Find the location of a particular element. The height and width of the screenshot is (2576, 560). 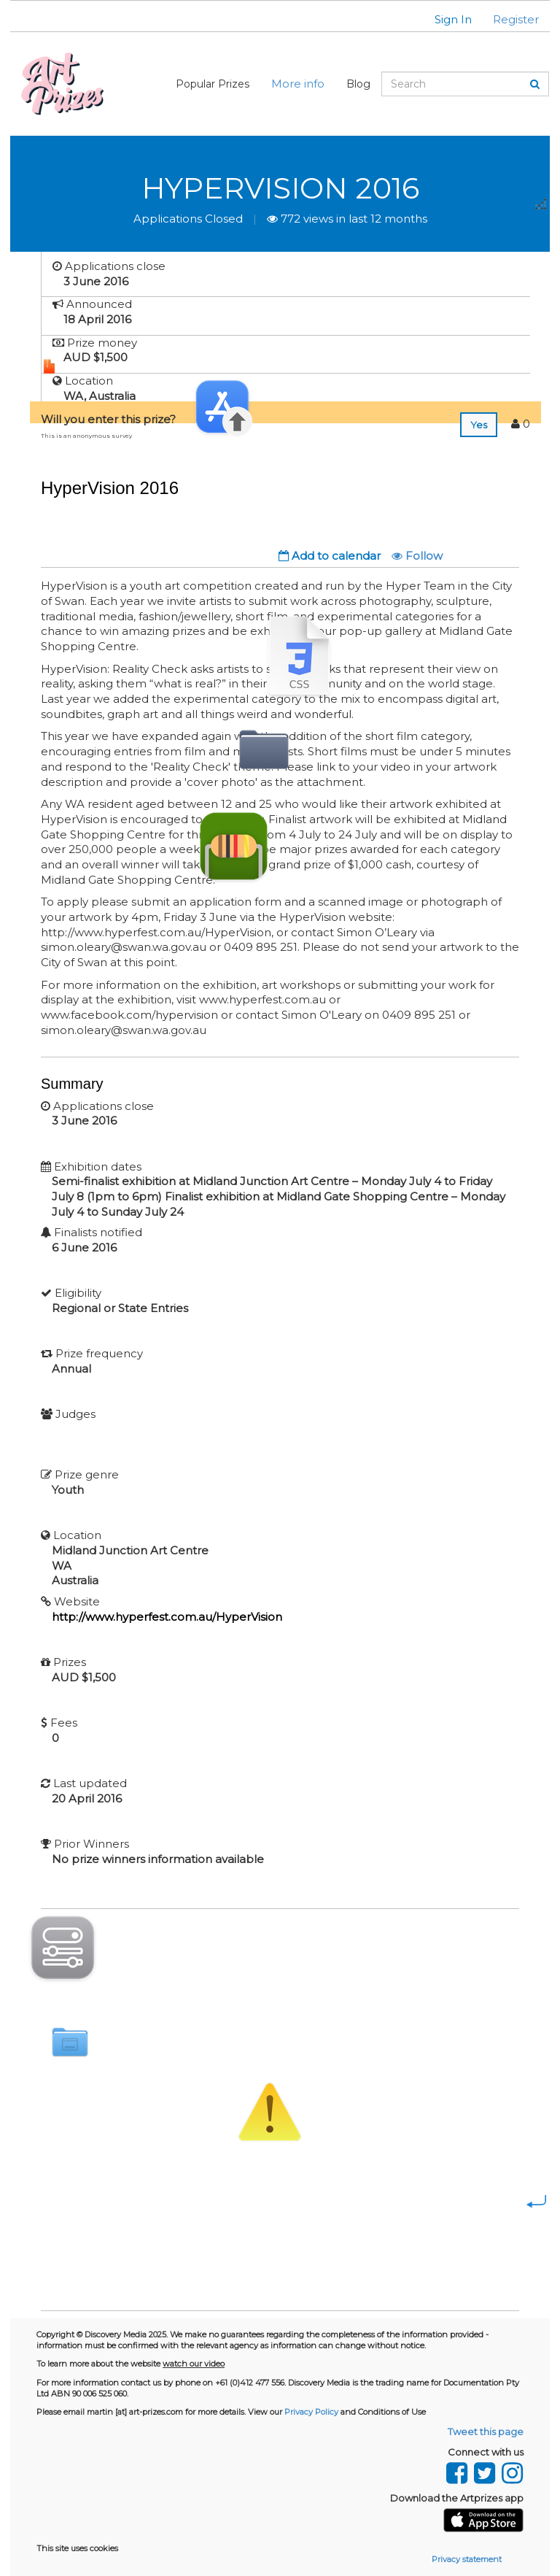

a compressed tzo archive file is located at coordinates (49, 366).